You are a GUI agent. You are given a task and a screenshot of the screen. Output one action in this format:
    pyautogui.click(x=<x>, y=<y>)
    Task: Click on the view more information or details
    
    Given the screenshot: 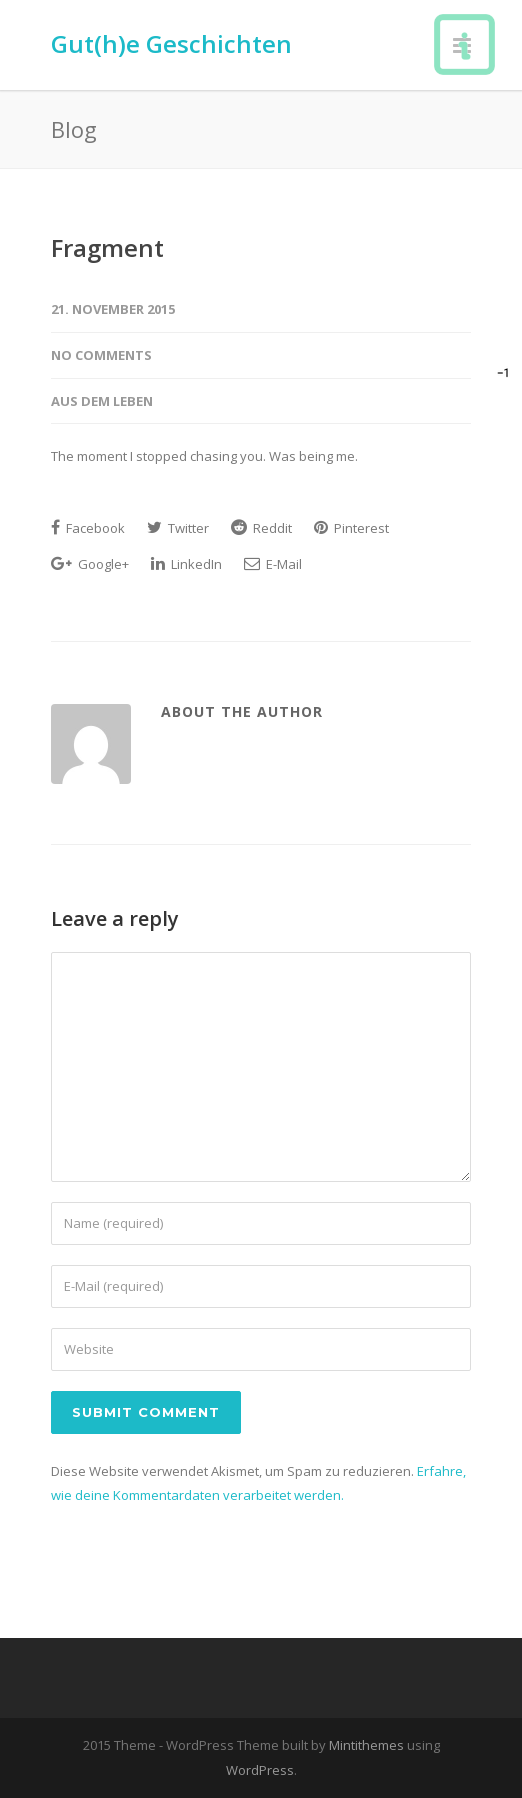 What is the action you would take?
    pyautogui.click(x=464, y=44)
    